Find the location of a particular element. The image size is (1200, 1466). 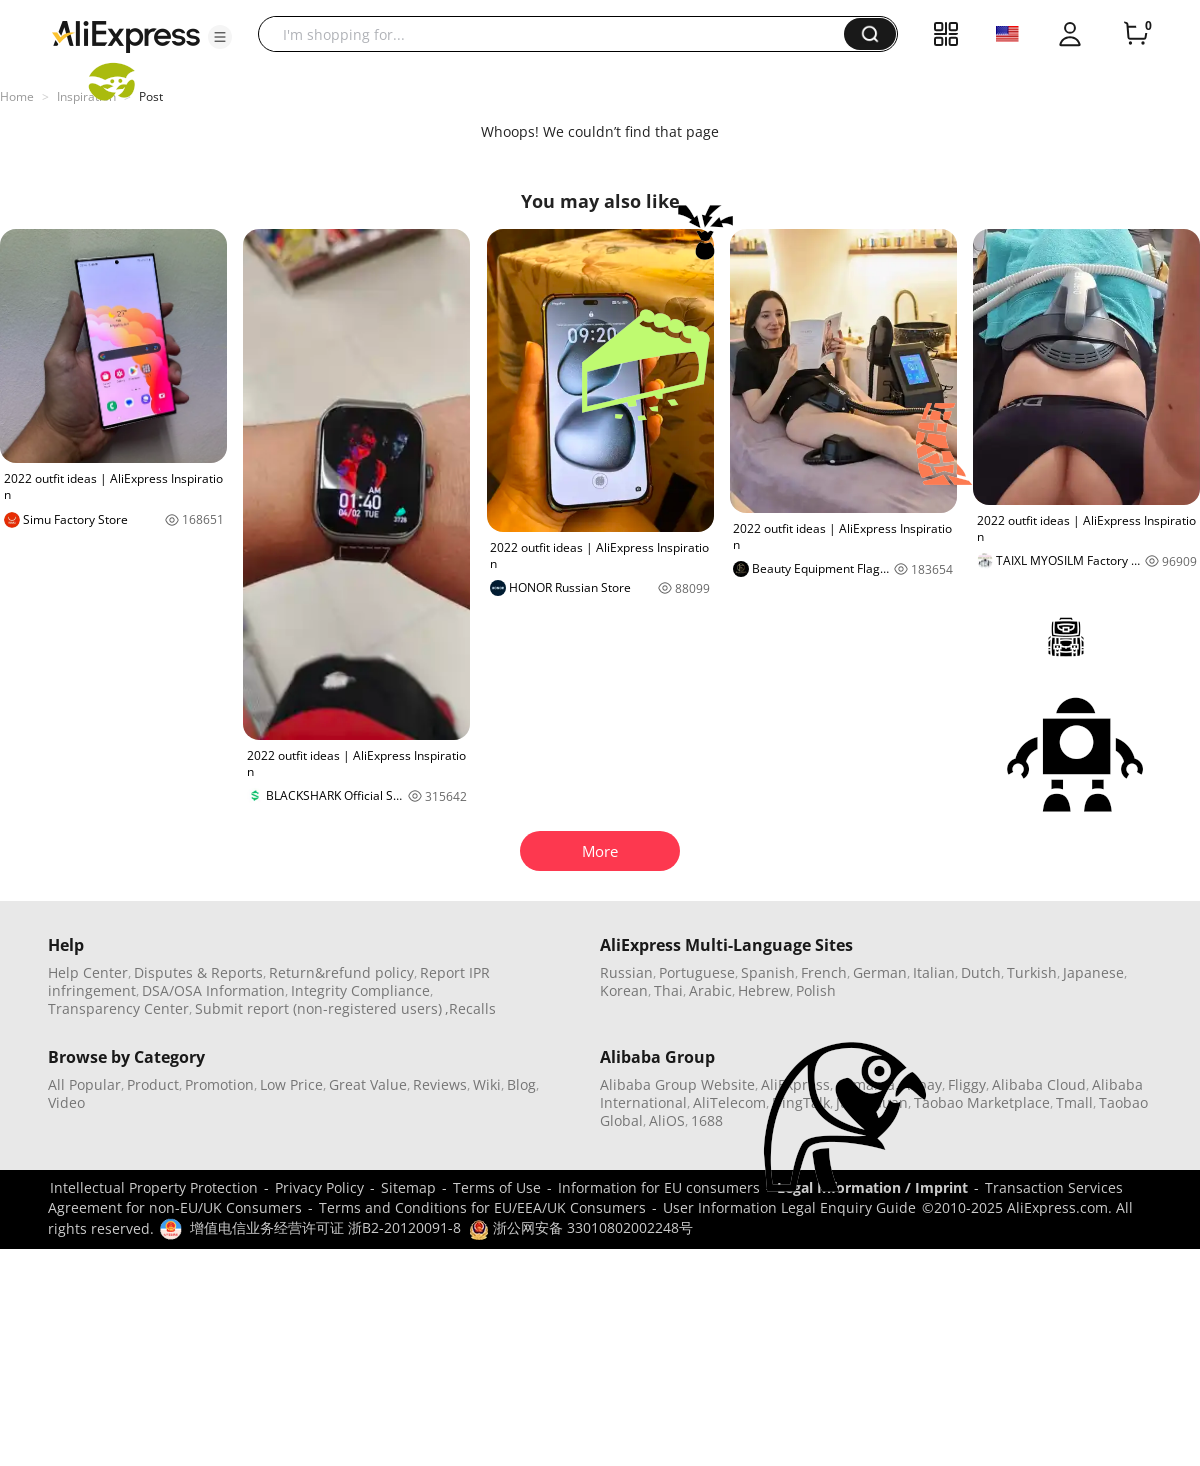

egyptian mythology or ancient egypt themed content is located at coordinates (845, 1117).